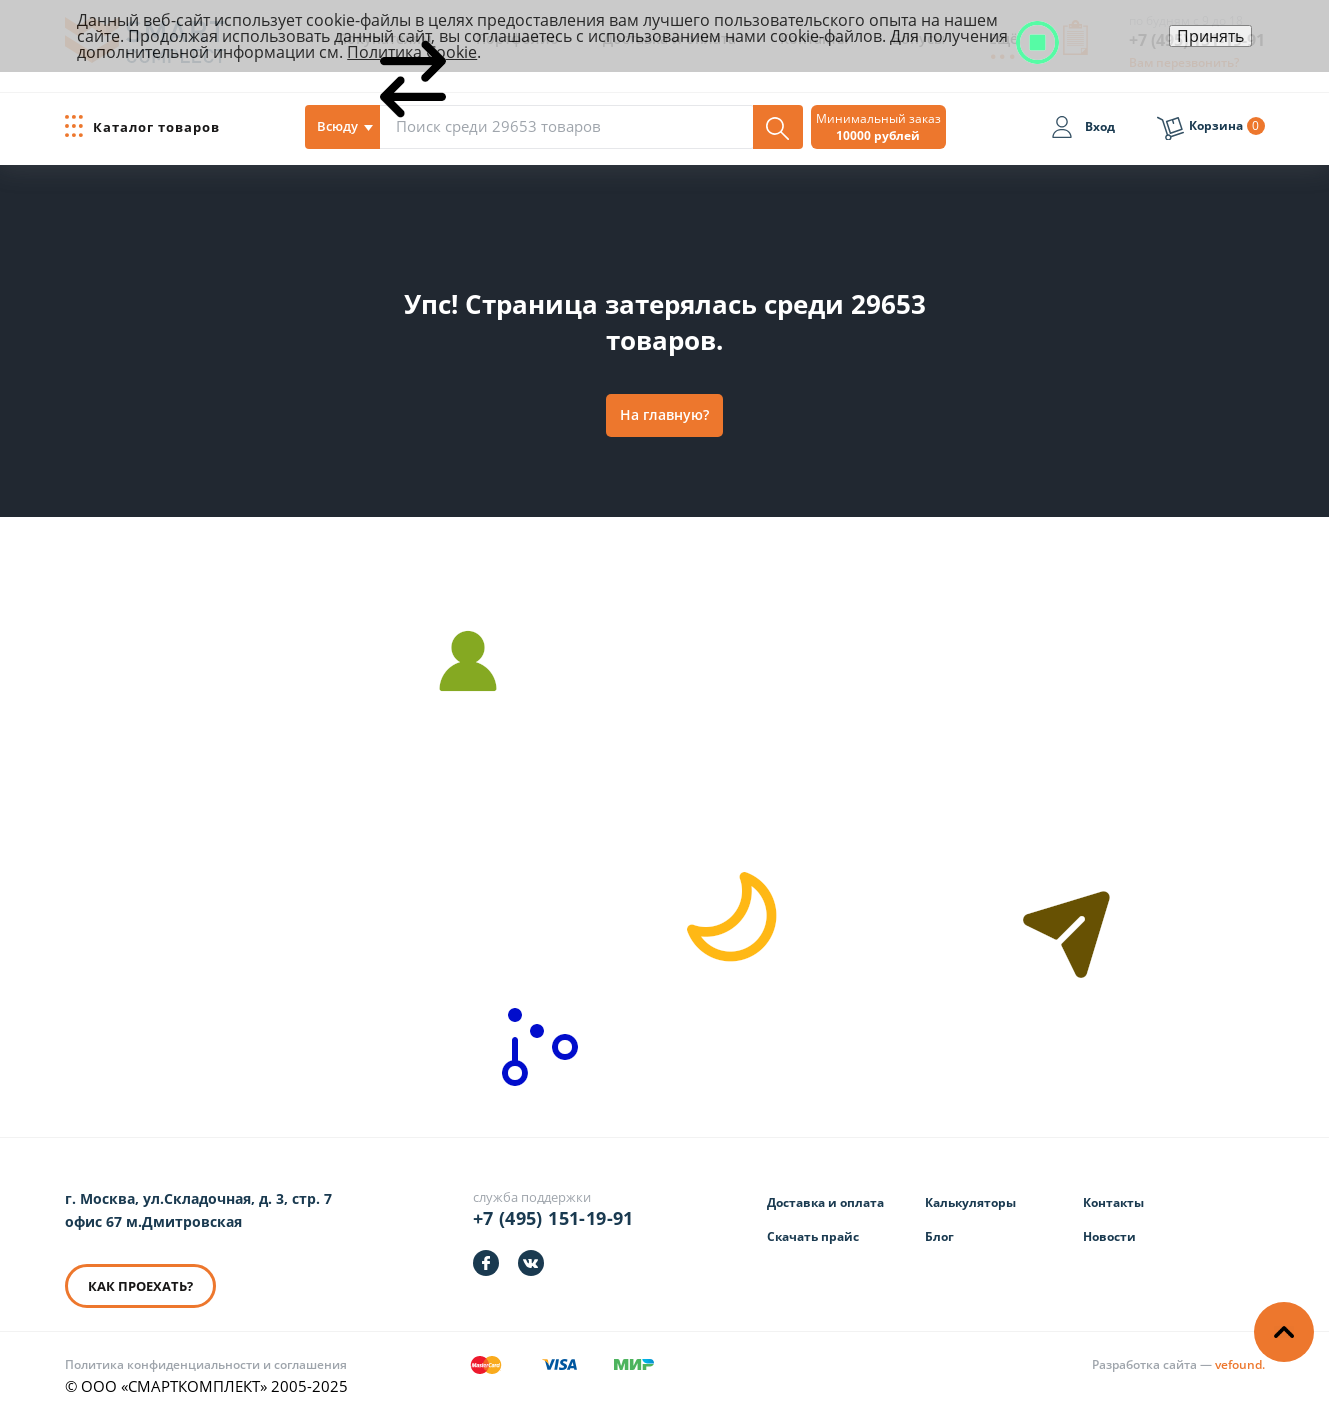 The image size is (1329, 1417). What do you see at coordinates (1037, 42) in the screenshot?
I see `stop media playback` at bounding box center [1037, 42].